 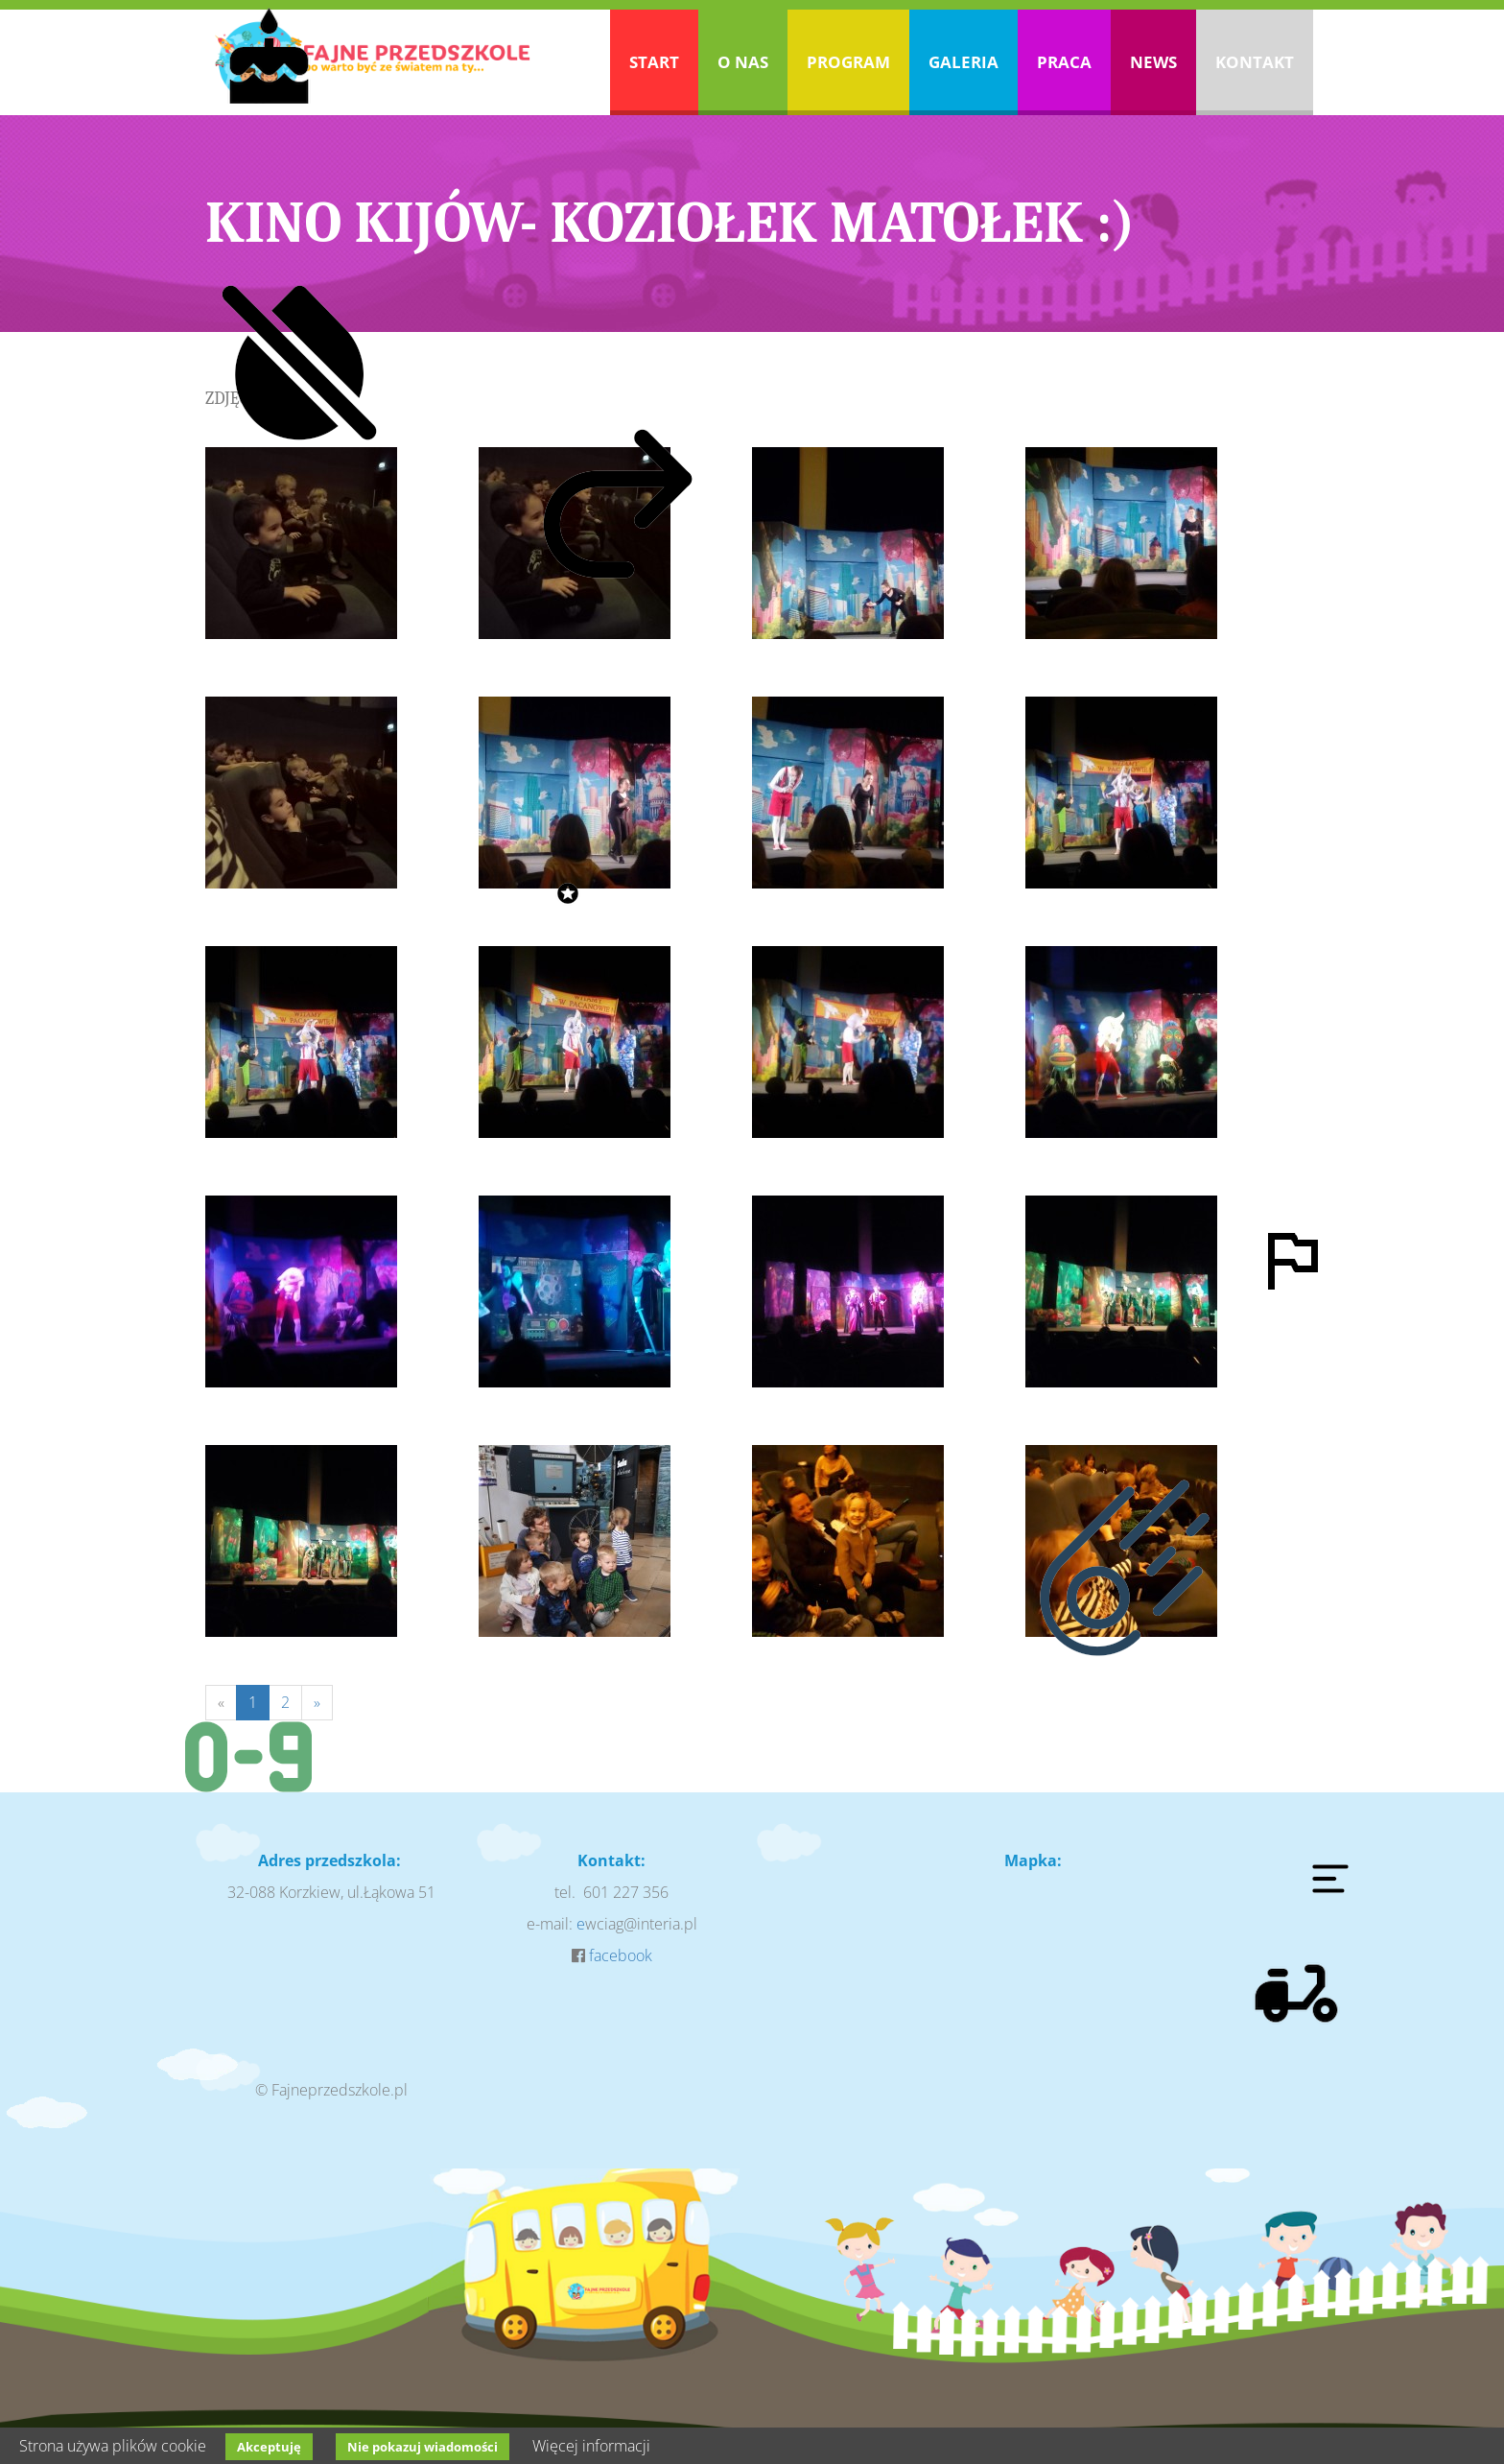 I want to click on sort items in ascending numerical order, so click(x=248, y=1757).